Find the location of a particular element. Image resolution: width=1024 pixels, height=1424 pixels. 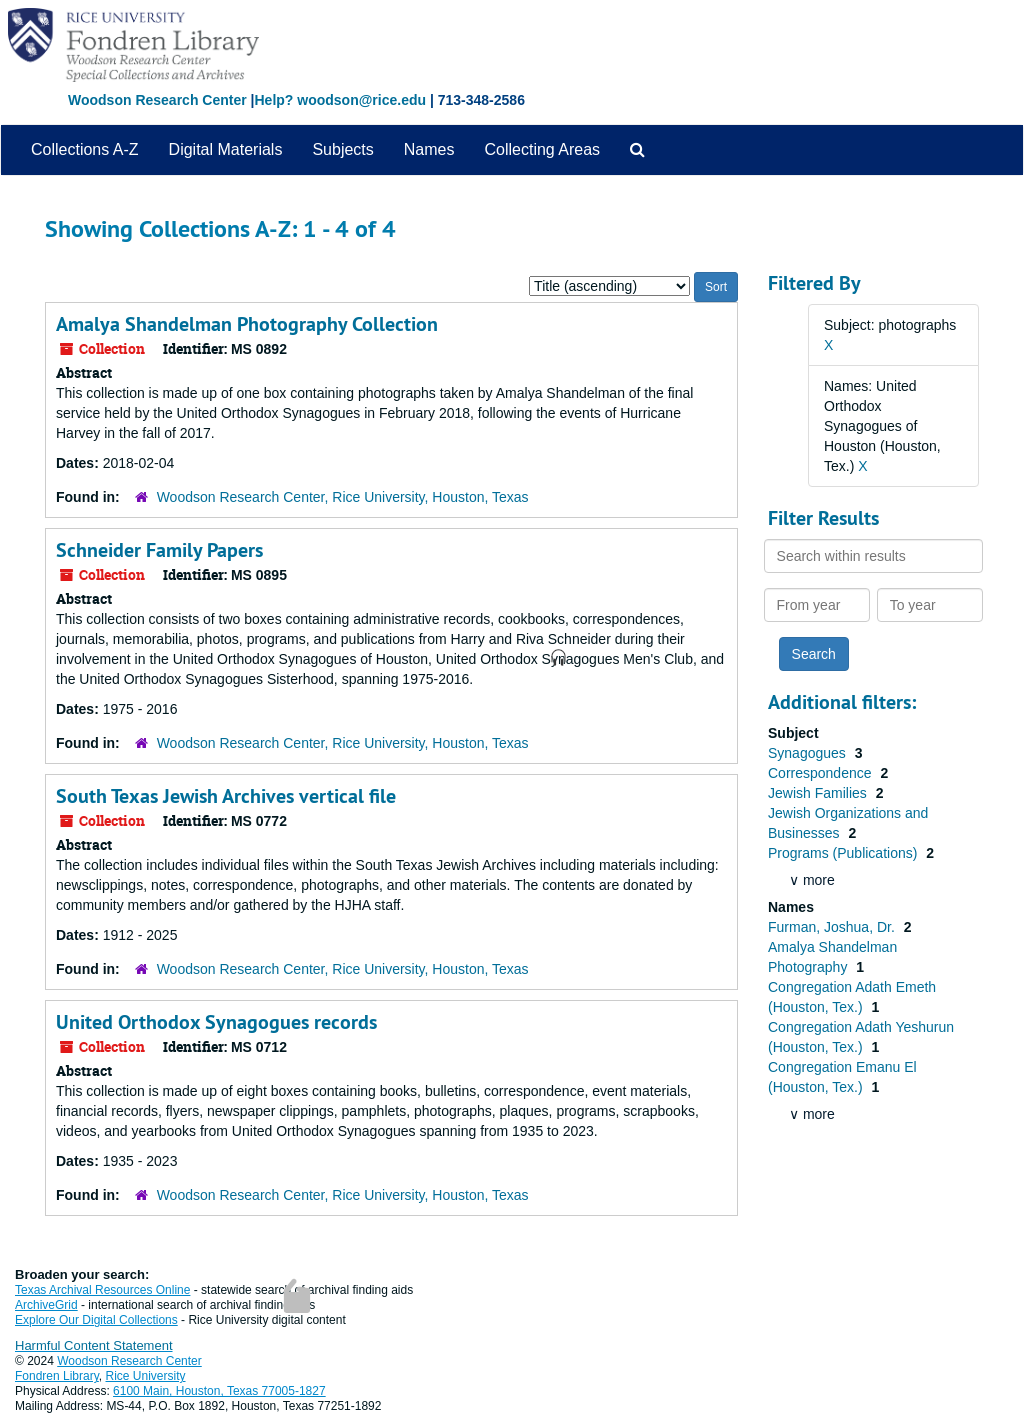

install new software or application is located at coordinates (297, 1292).